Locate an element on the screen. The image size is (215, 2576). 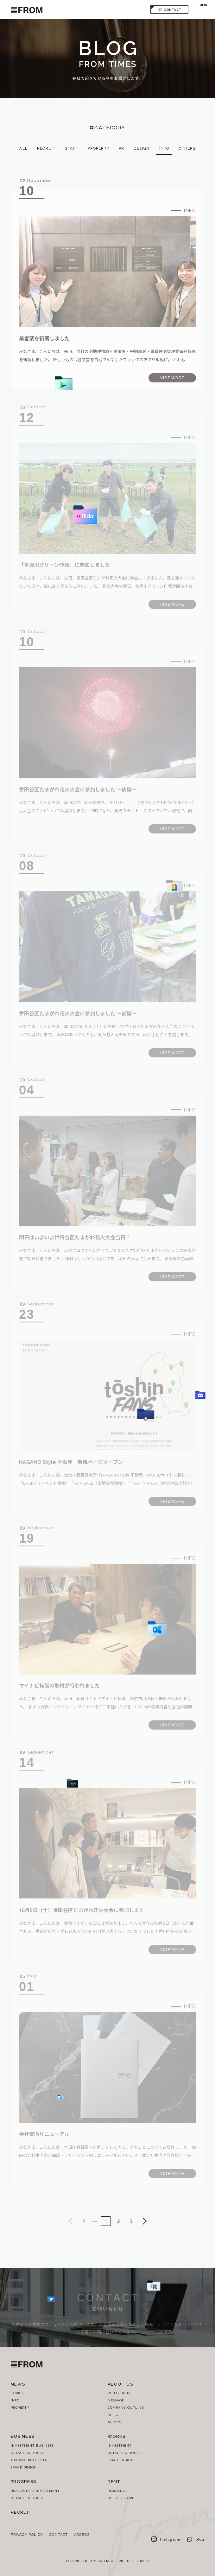
open folder containing flickr downloads or exports is located at coordinates (85, 515).